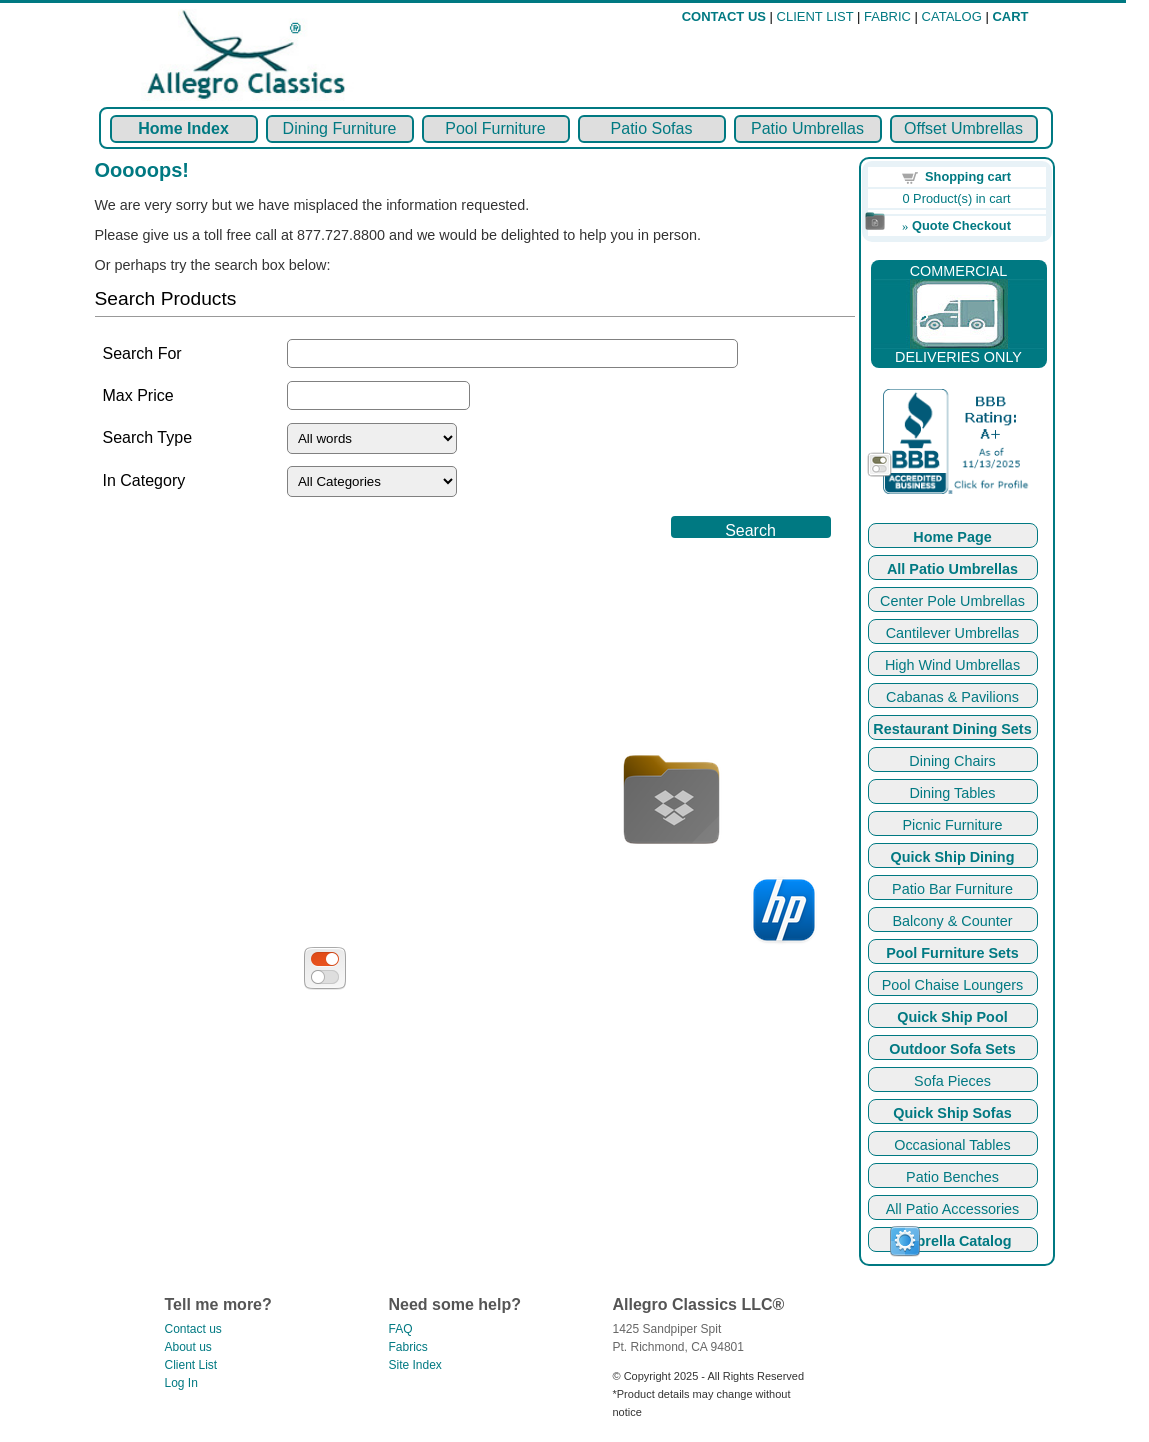 The height and width of the screenshot is (1442, 1149). What do you see at coordinates (879, 464) in the screenshot?
I see `open unity tweak tool settings` at bounding box center [879, 464].